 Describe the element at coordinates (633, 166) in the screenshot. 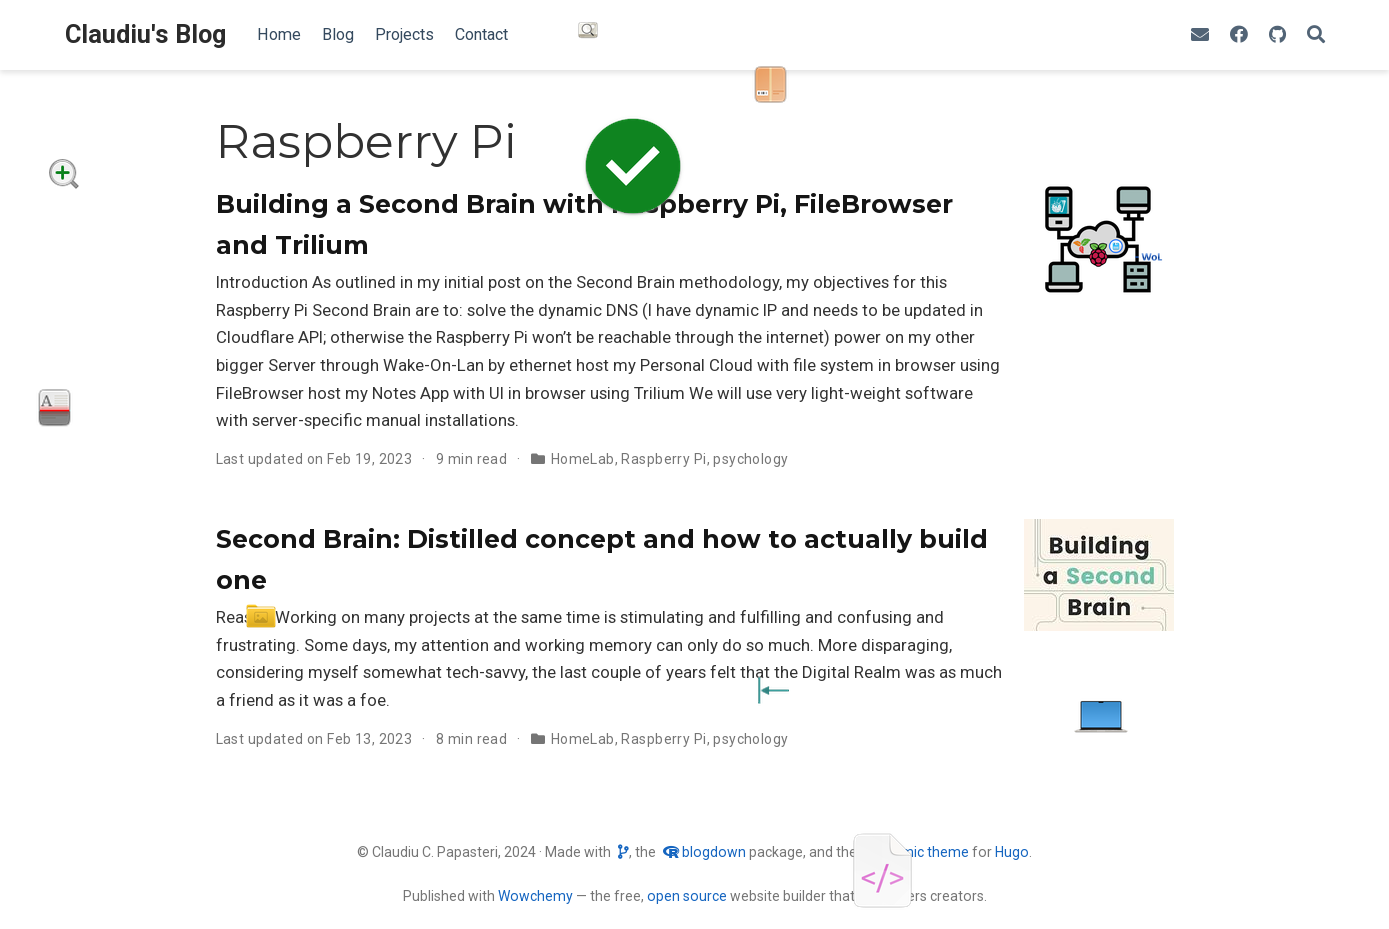

I see `indicates a selected or checked item` at that location.